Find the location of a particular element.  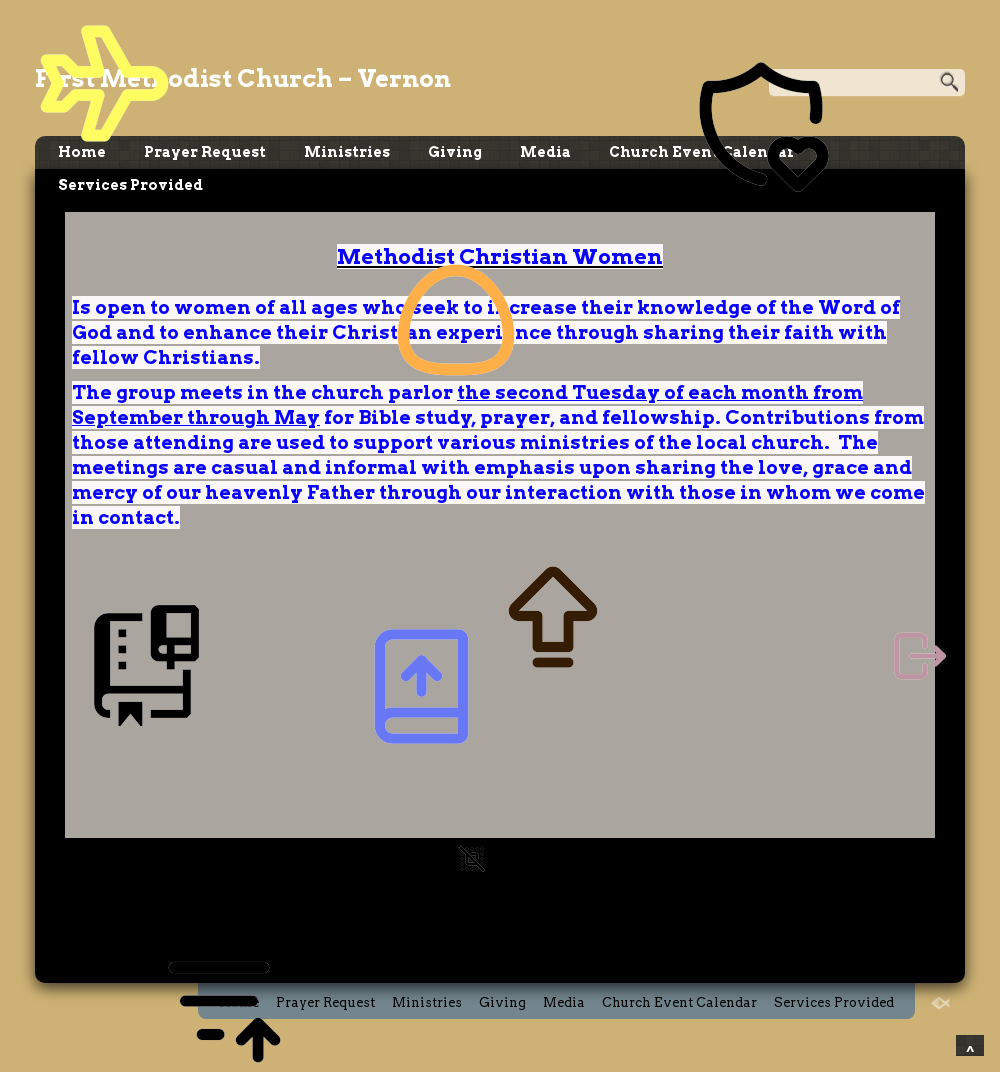

log out of your account is located at coordinates (920, 656).